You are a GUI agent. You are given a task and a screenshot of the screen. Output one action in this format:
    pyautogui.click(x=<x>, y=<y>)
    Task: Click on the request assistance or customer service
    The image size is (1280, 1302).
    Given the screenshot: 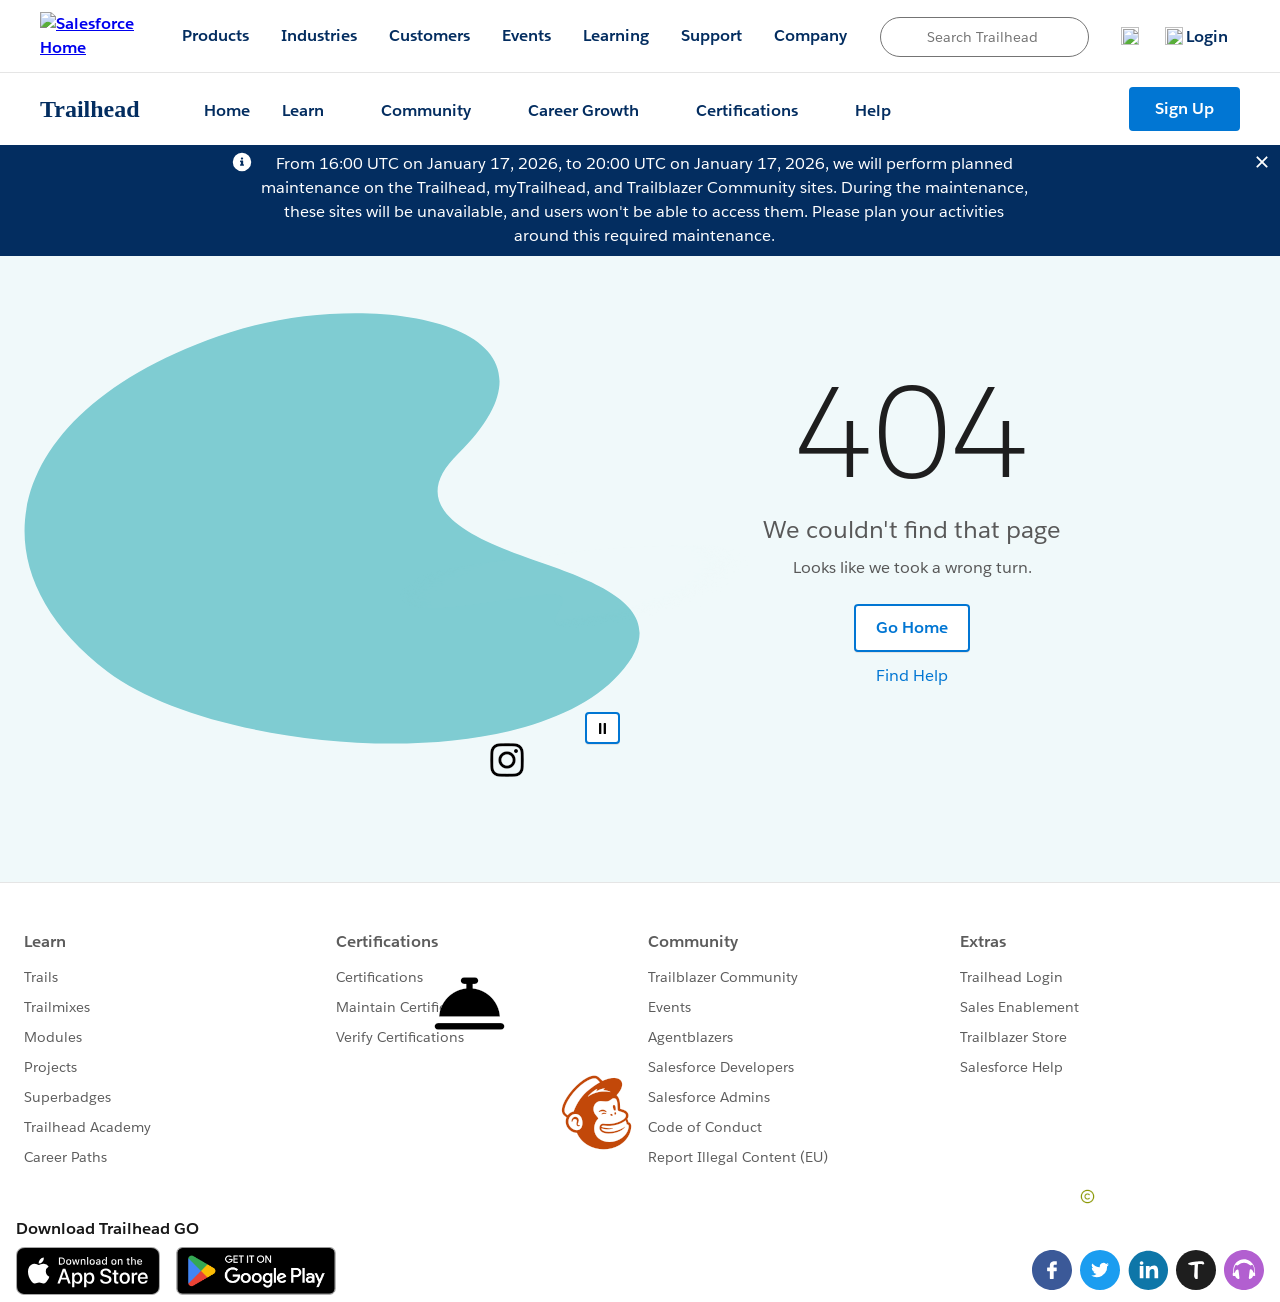 What is the action you would take?
    pyautogui.click(x=469, y=1003)
    